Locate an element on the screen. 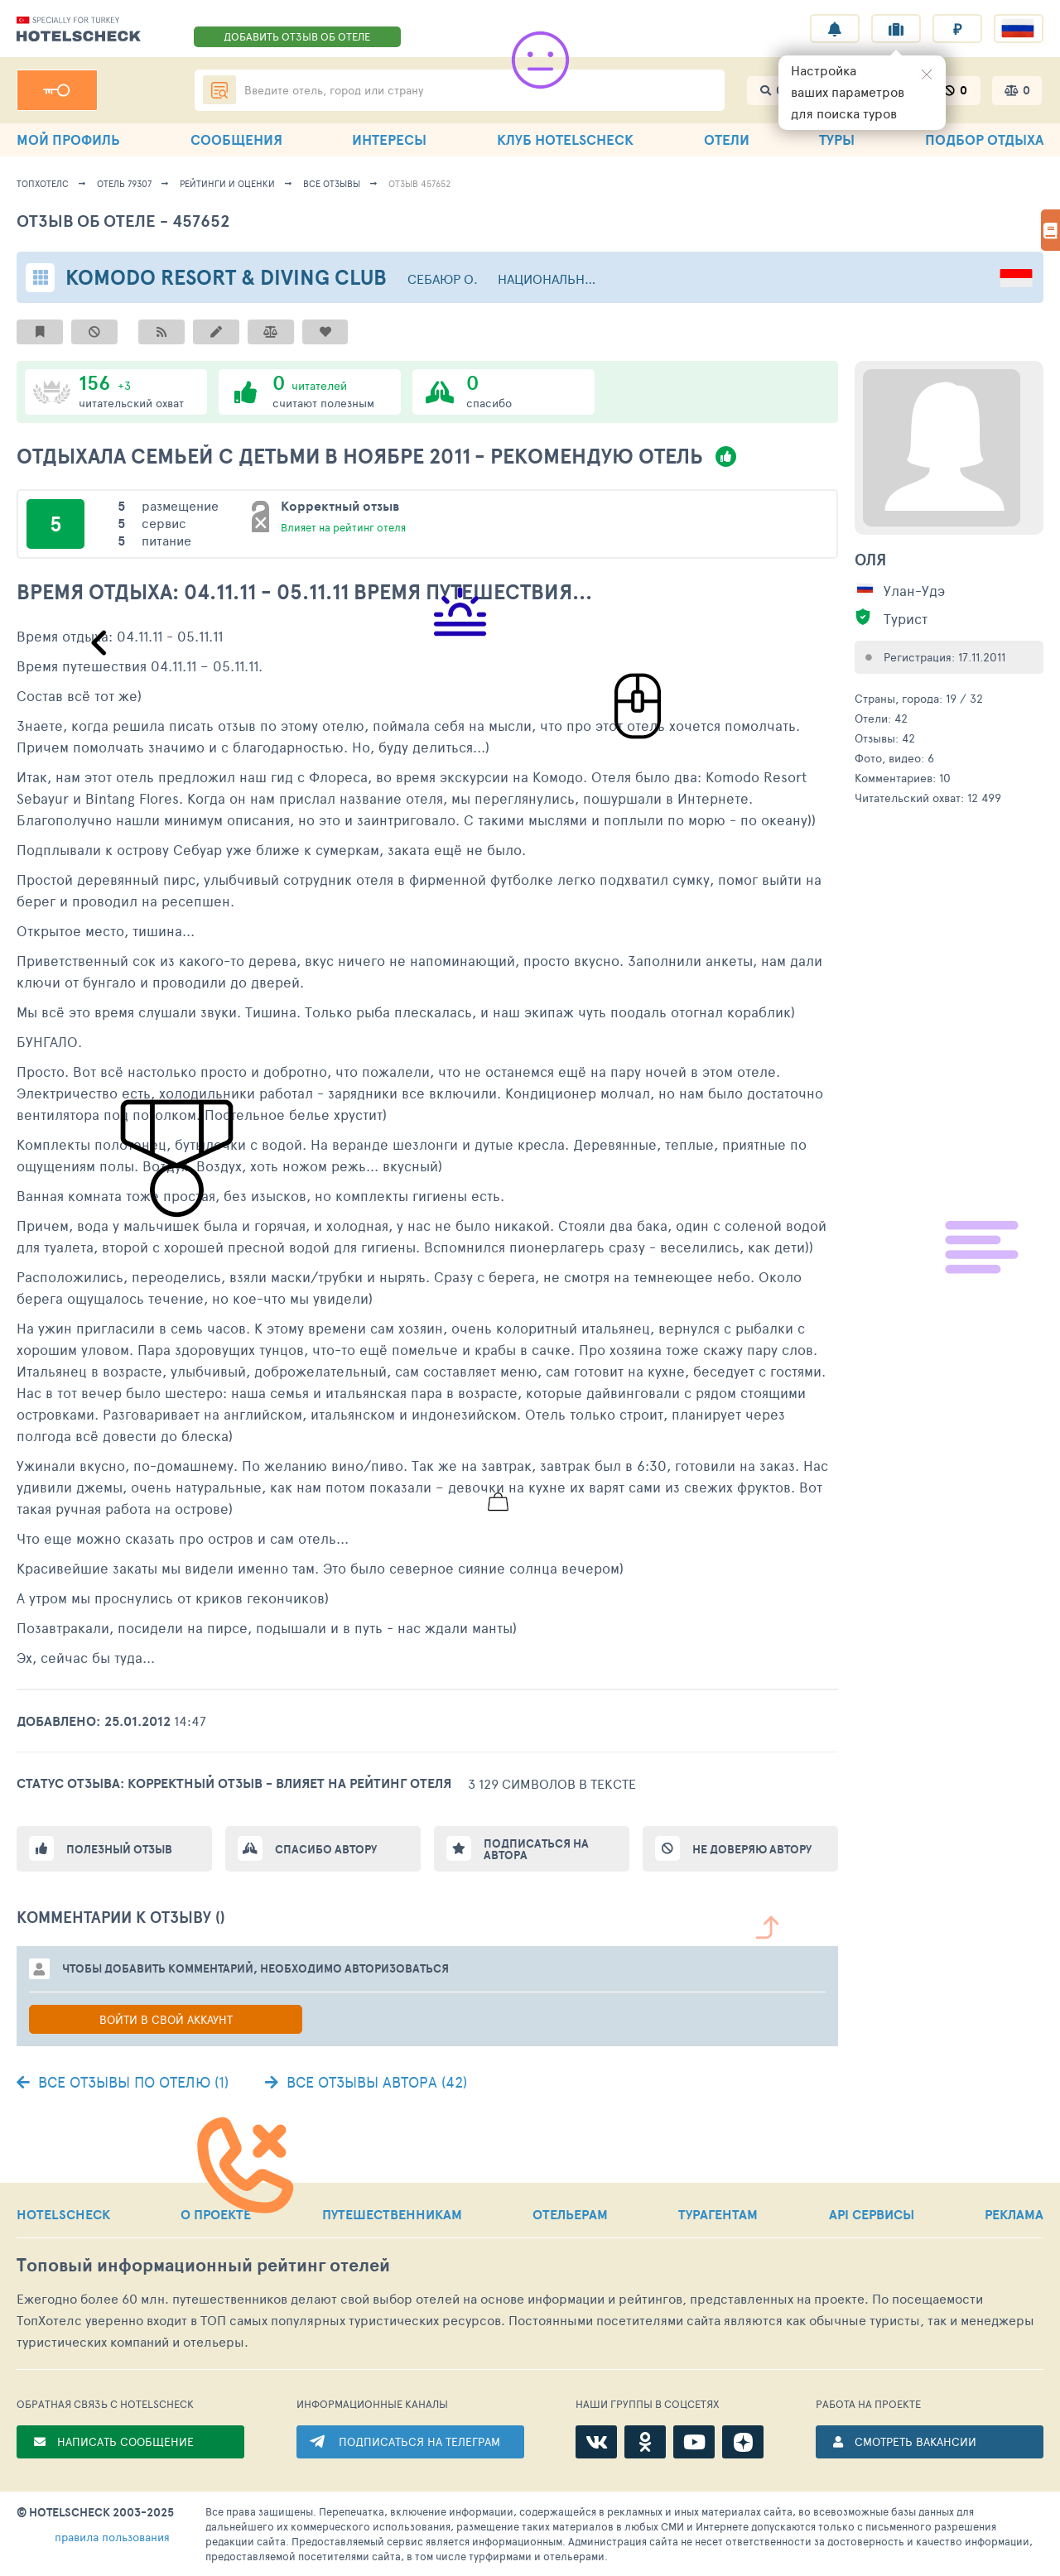 Image resolution: width=1060 pixels, height=2576 pixels. view your shopping bag is located at coordinates (498, 1502).